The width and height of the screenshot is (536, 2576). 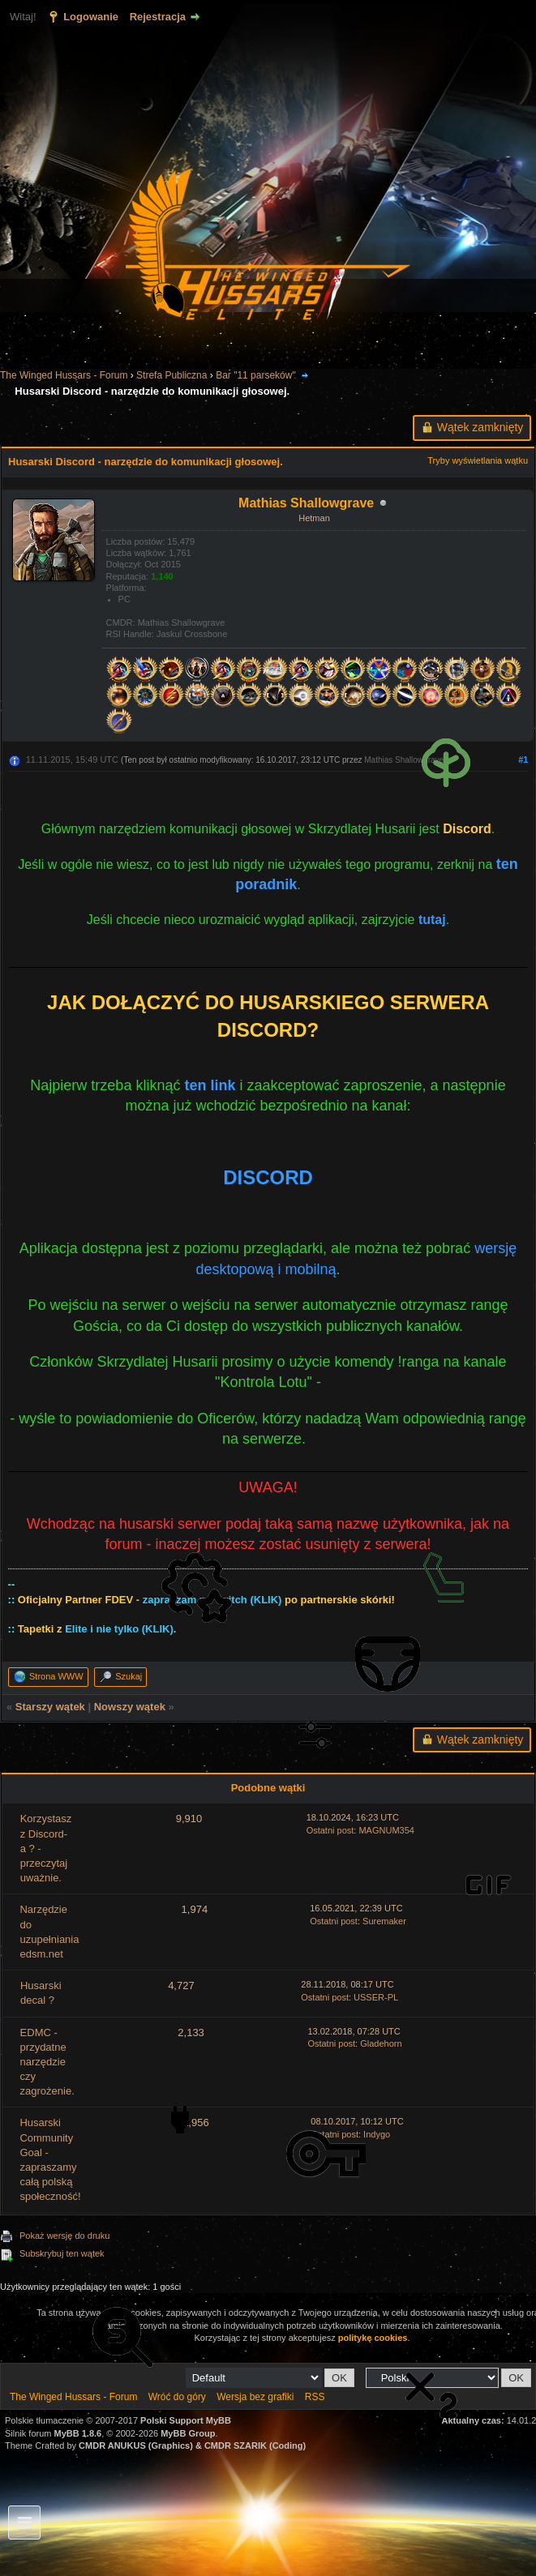 What do you see at coordinates (122, 2337) in the screenshot?
I see `search for pricing or financial information` at bounding box center [122, 2337].